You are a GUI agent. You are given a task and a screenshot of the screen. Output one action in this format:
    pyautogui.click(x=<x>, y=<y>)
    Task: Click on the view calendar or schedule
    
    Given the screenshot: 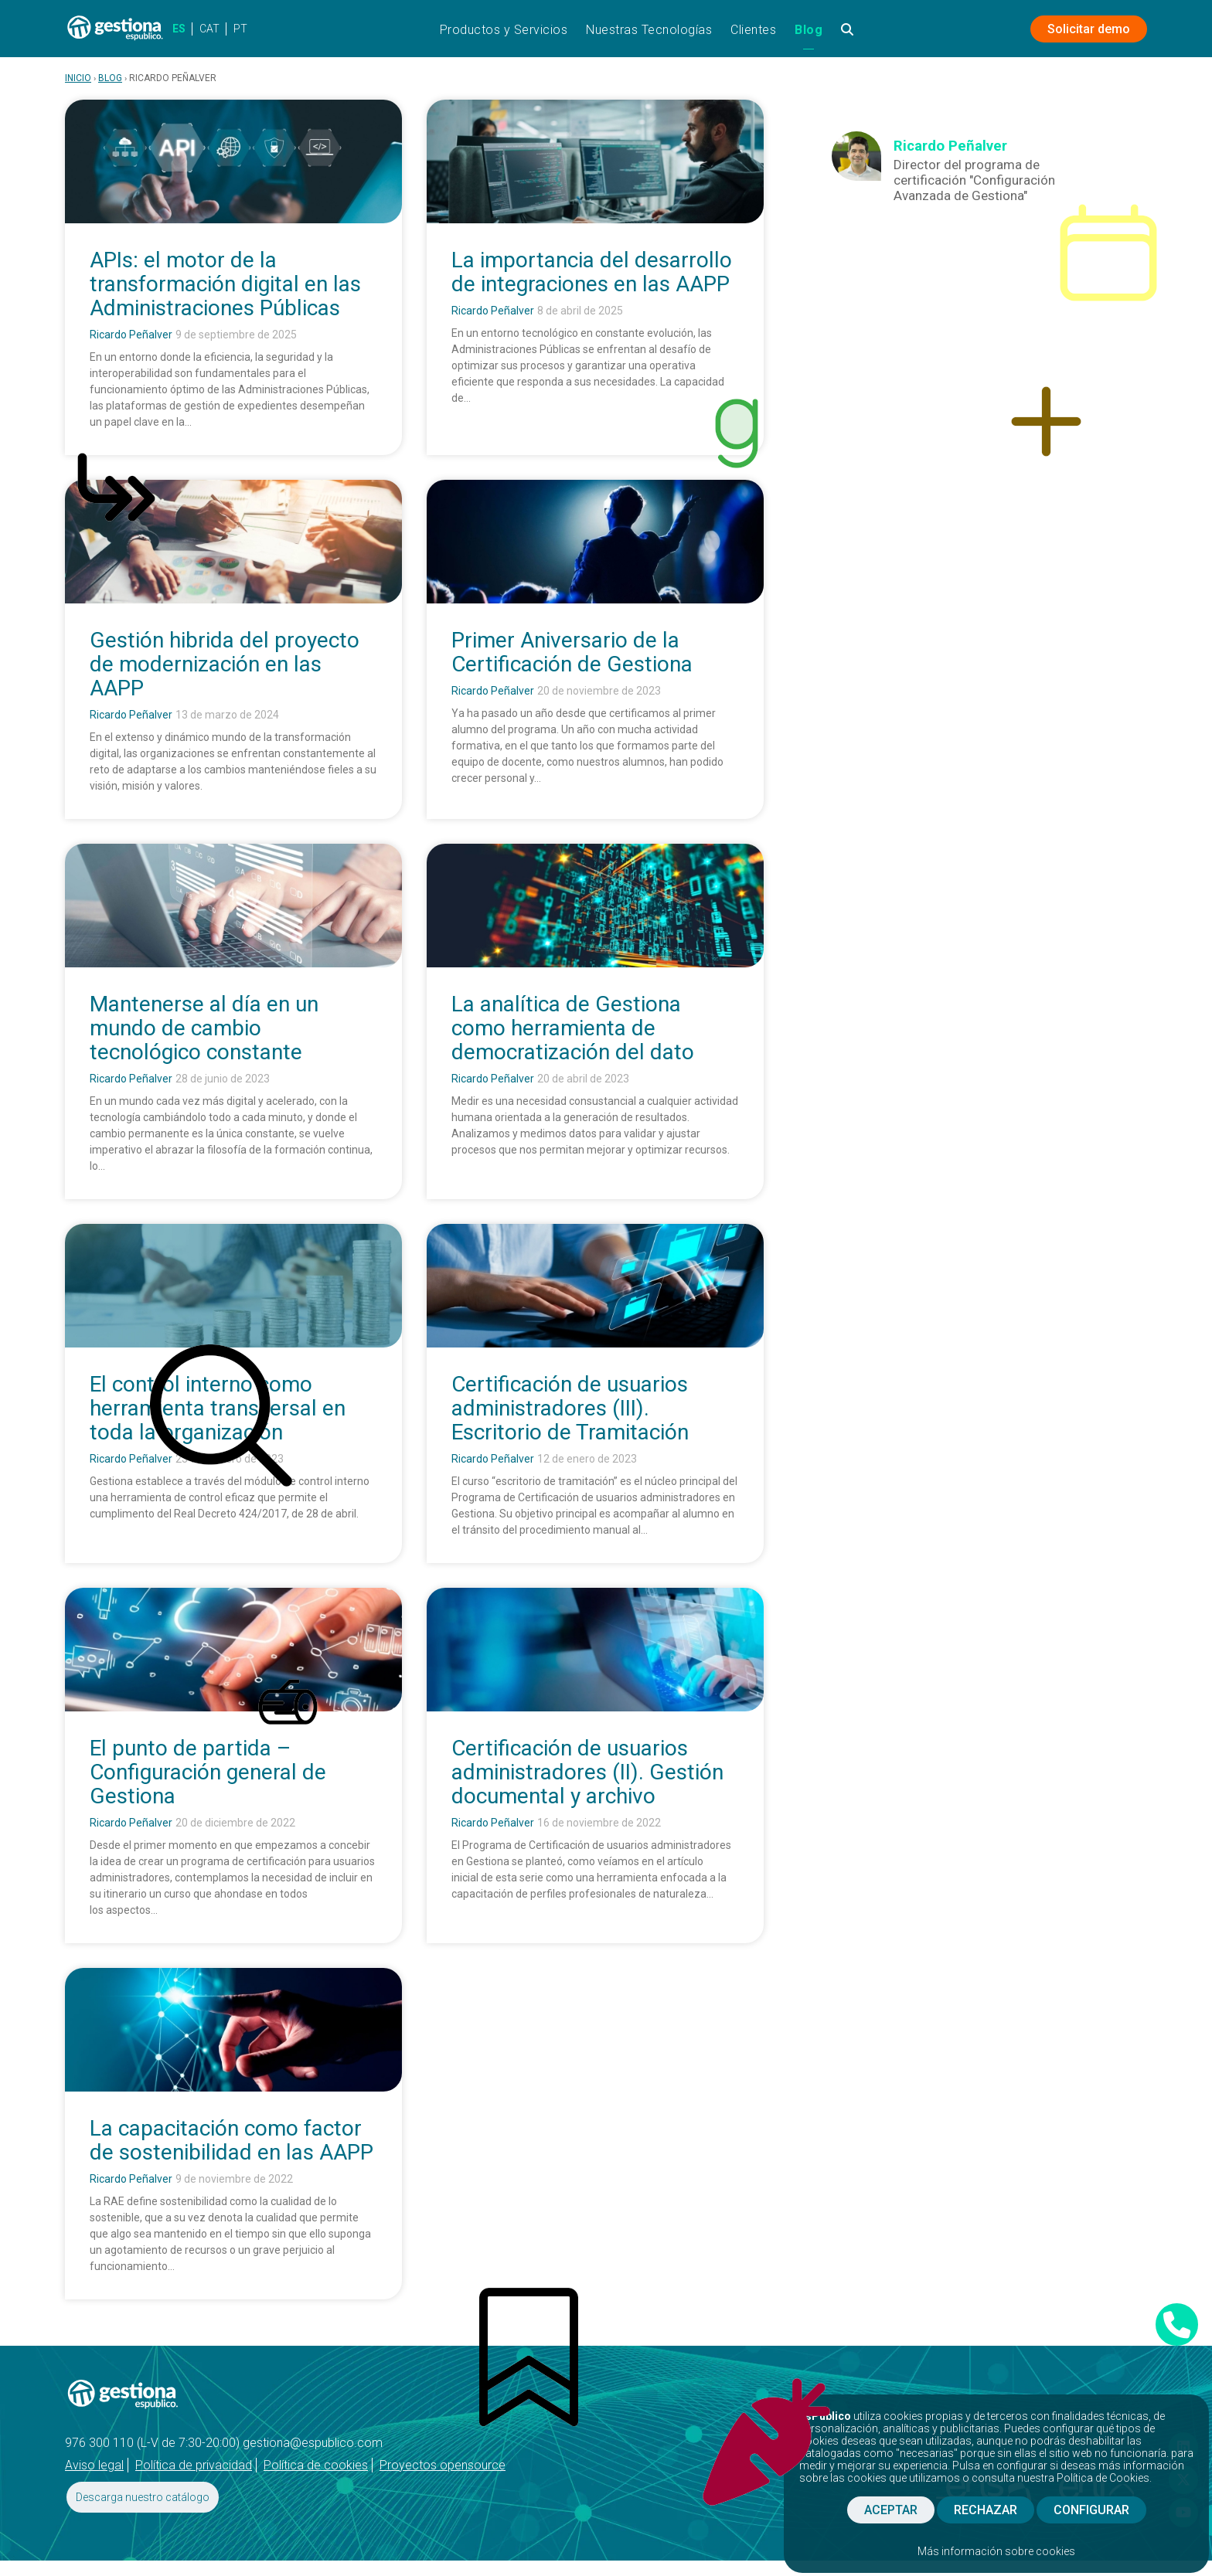 What is the action you would take?
    pyautogui.click(x=1108, y=253)
    